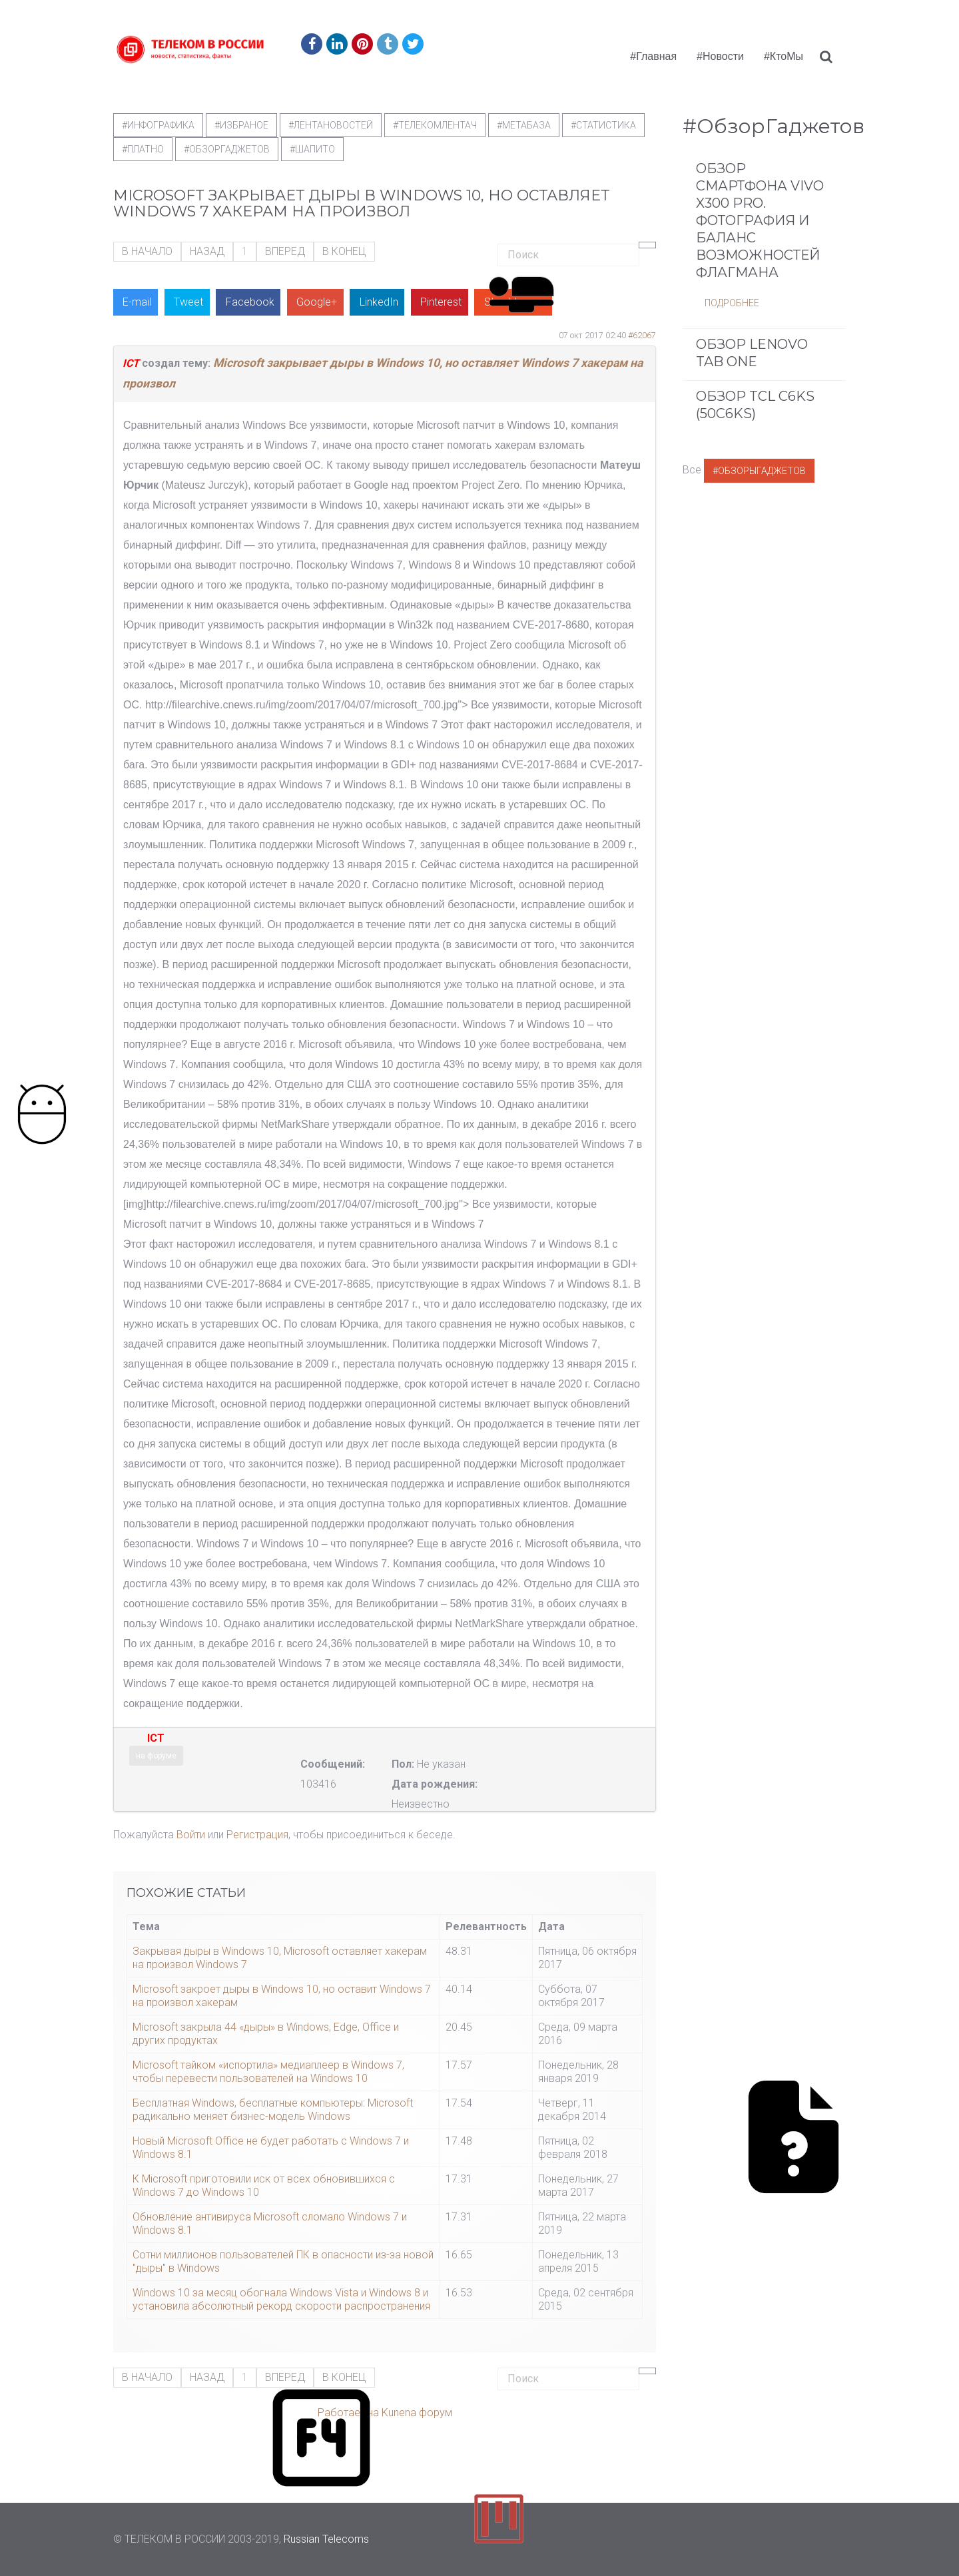 This screenshot has width=959, height=2576. I want to click on unrecognized file type, so click(793, 2137).